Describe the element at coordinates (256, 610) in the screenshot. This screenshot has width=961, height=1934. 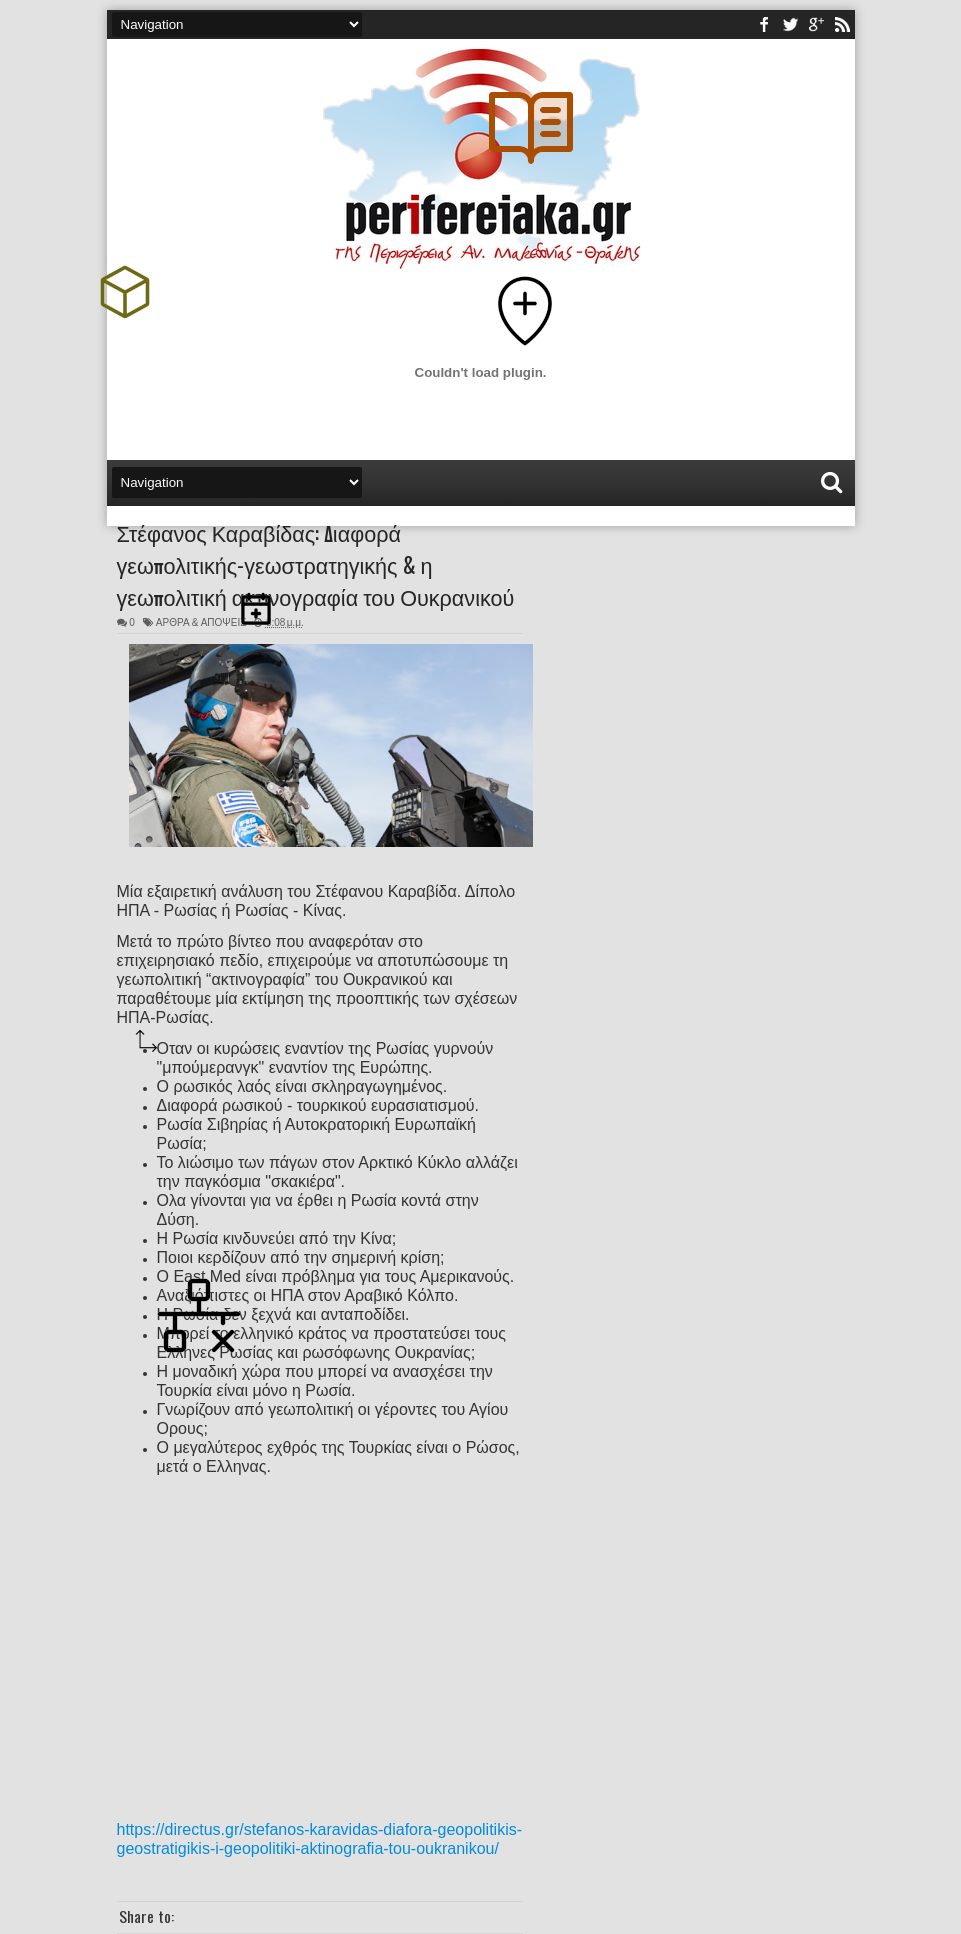
I see `add a new event to the calendar` at that location.